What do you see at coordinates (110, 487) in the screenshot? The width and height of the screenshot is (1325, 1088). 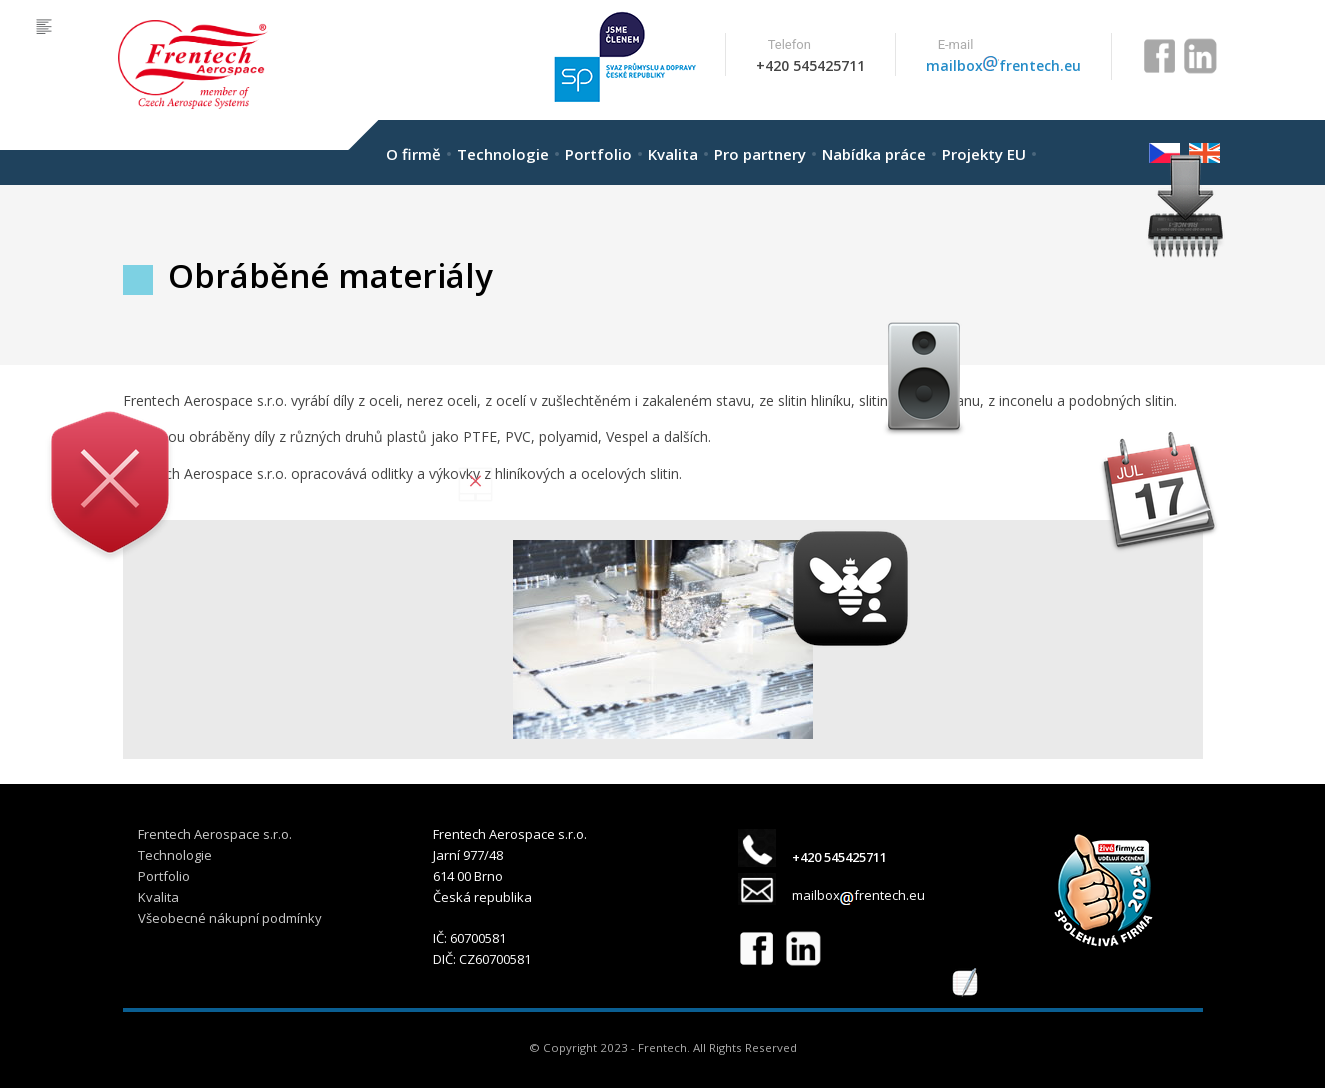 I see `indicates low or weak security status` at bounding box center [110, 487].